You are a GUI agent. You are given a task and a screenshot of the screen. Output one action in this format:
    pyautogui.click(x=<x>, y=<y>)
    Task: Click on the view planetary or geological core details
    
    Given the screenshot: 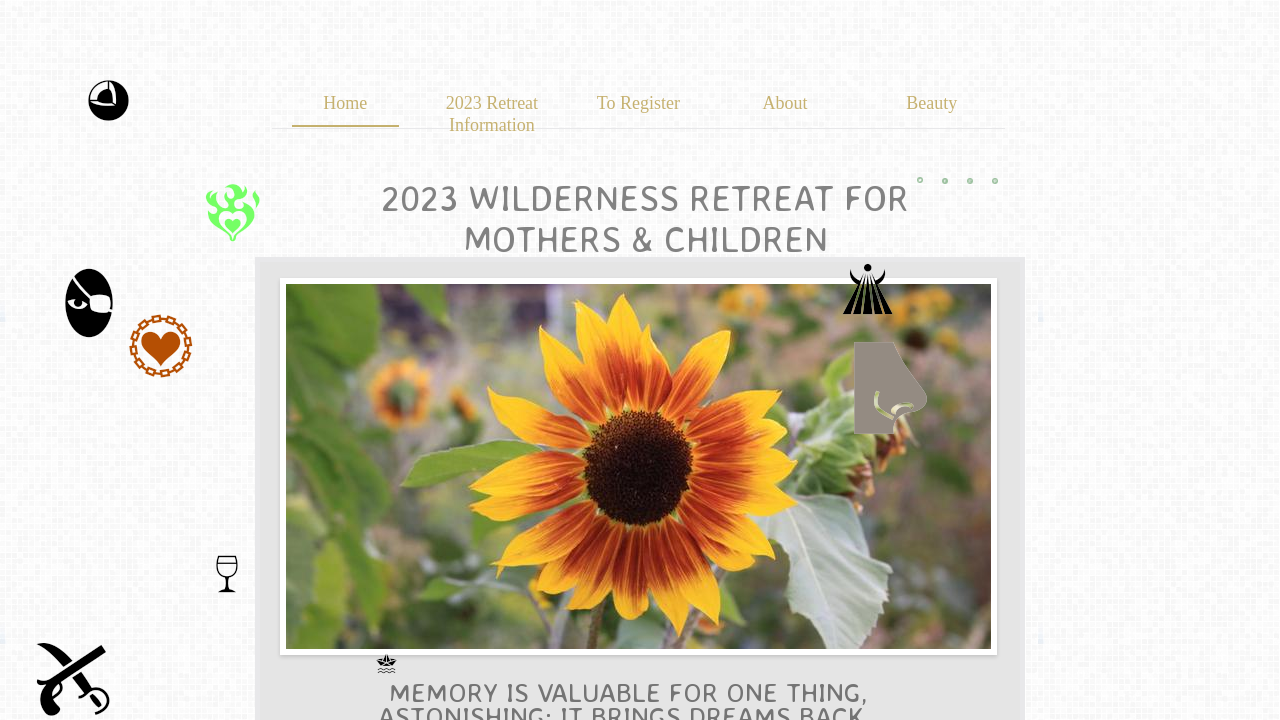 What is the action you would take?
    pyautogui.click(x=108, y=100)
    